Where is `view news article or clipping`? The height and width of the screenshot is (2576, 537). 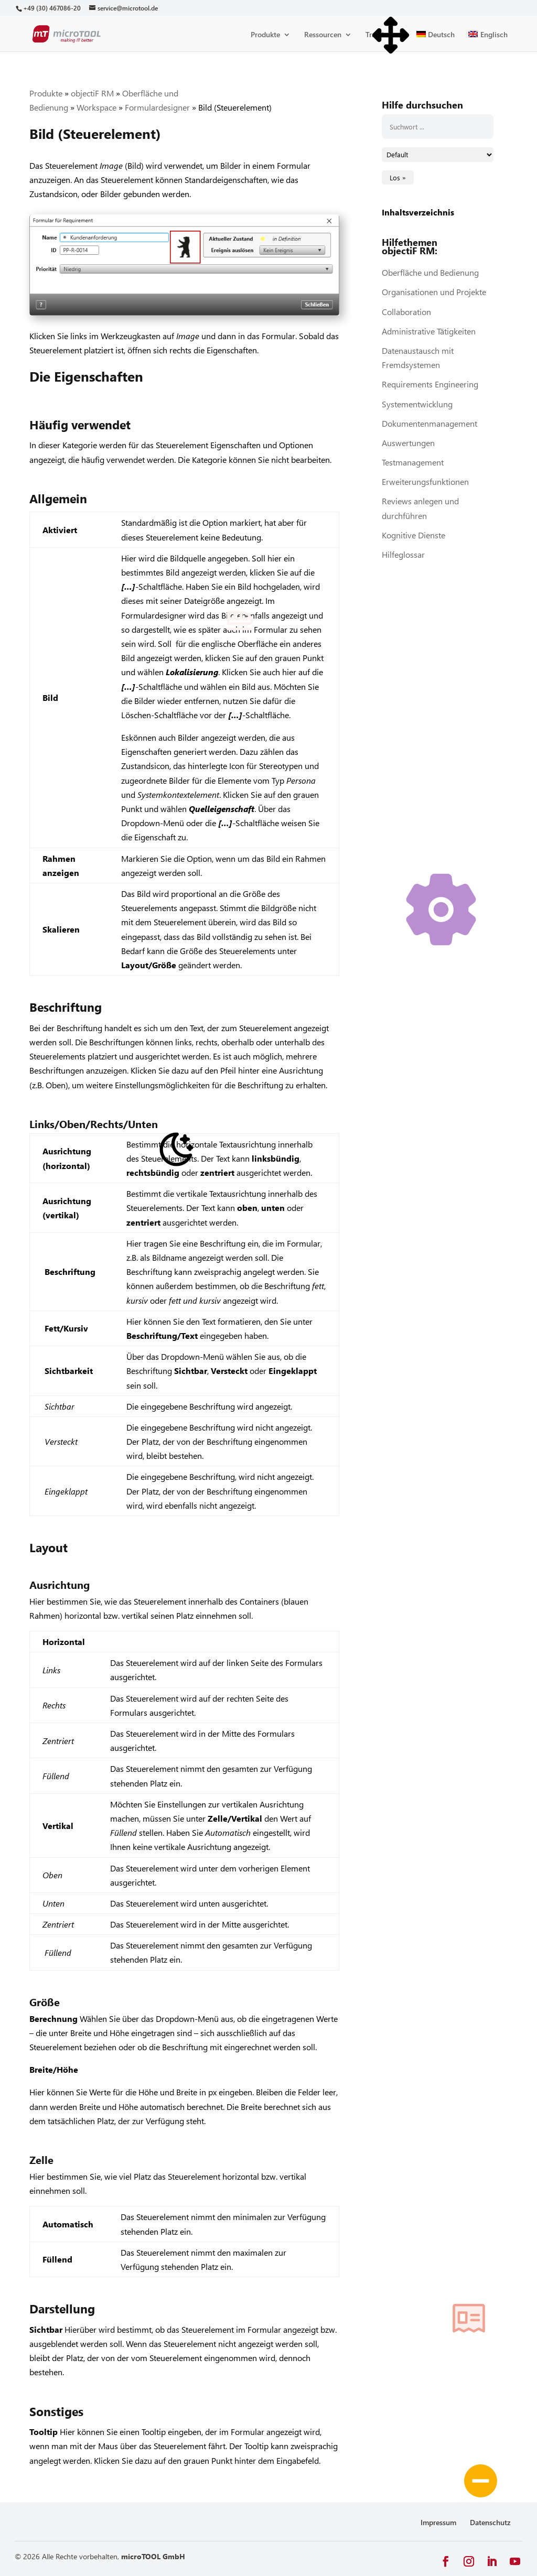
view news article or clipping is located at coordinates (469, 2318).